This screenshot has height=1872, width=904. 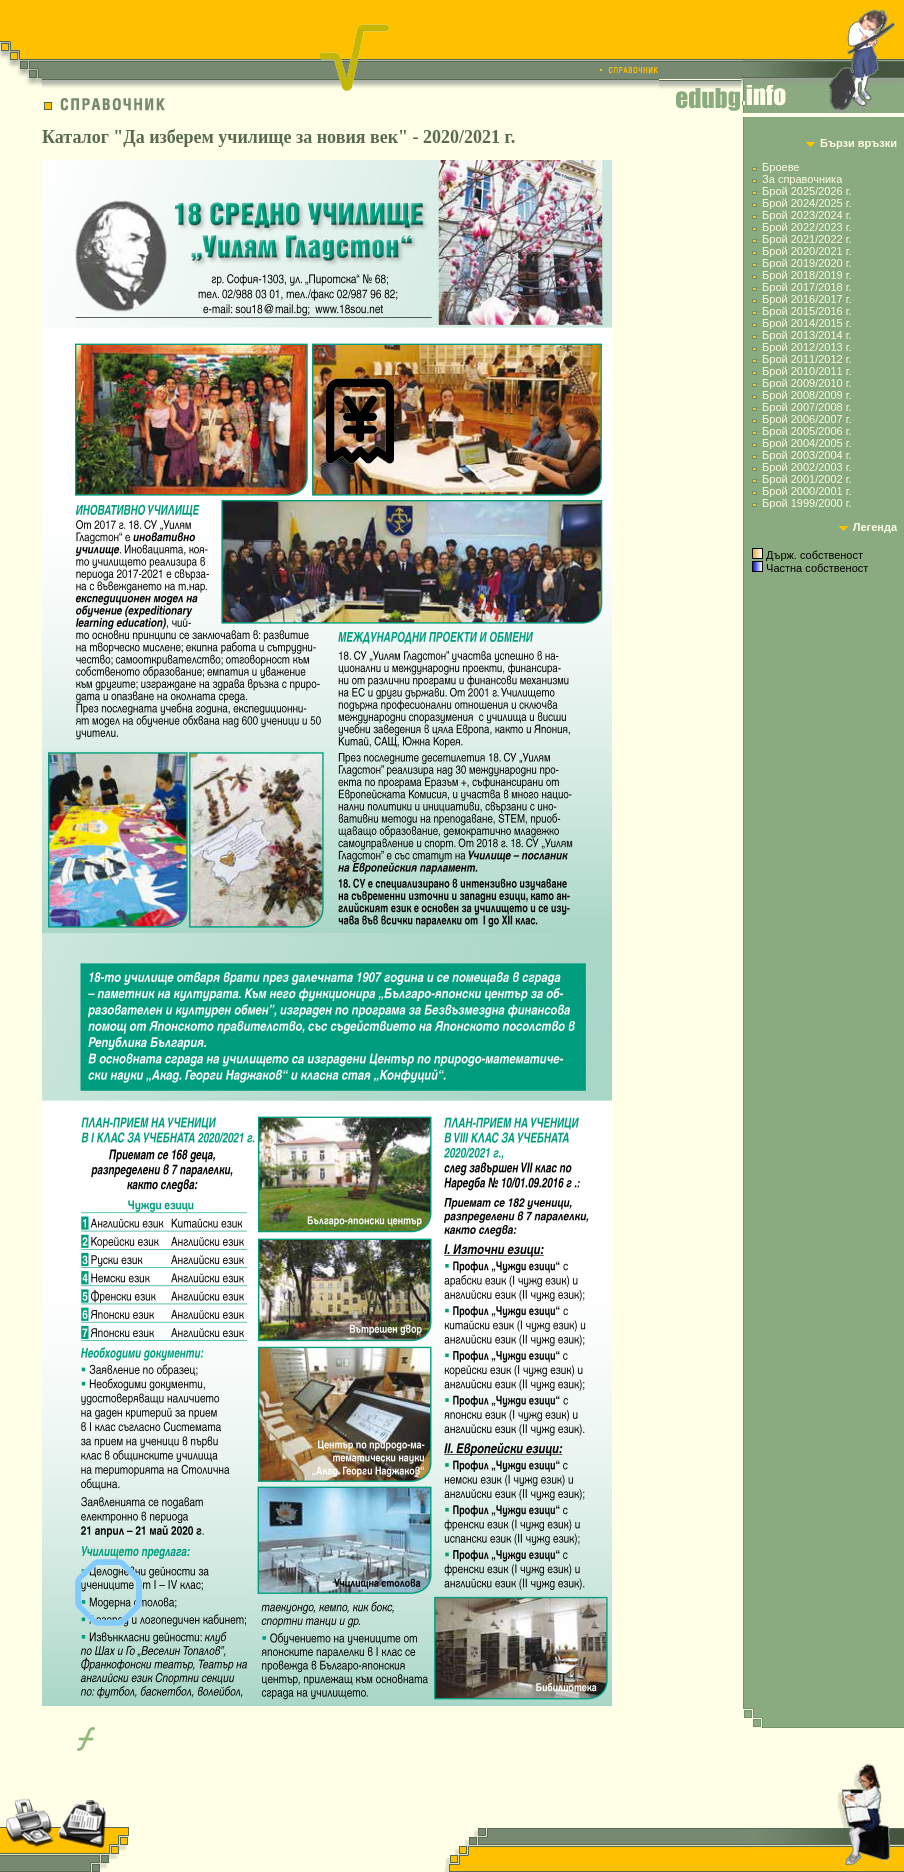 What do you see at coordinates (360, 421) in the screenshot?
I see `view yen transaction receipt` at bounding box center [360, 421].